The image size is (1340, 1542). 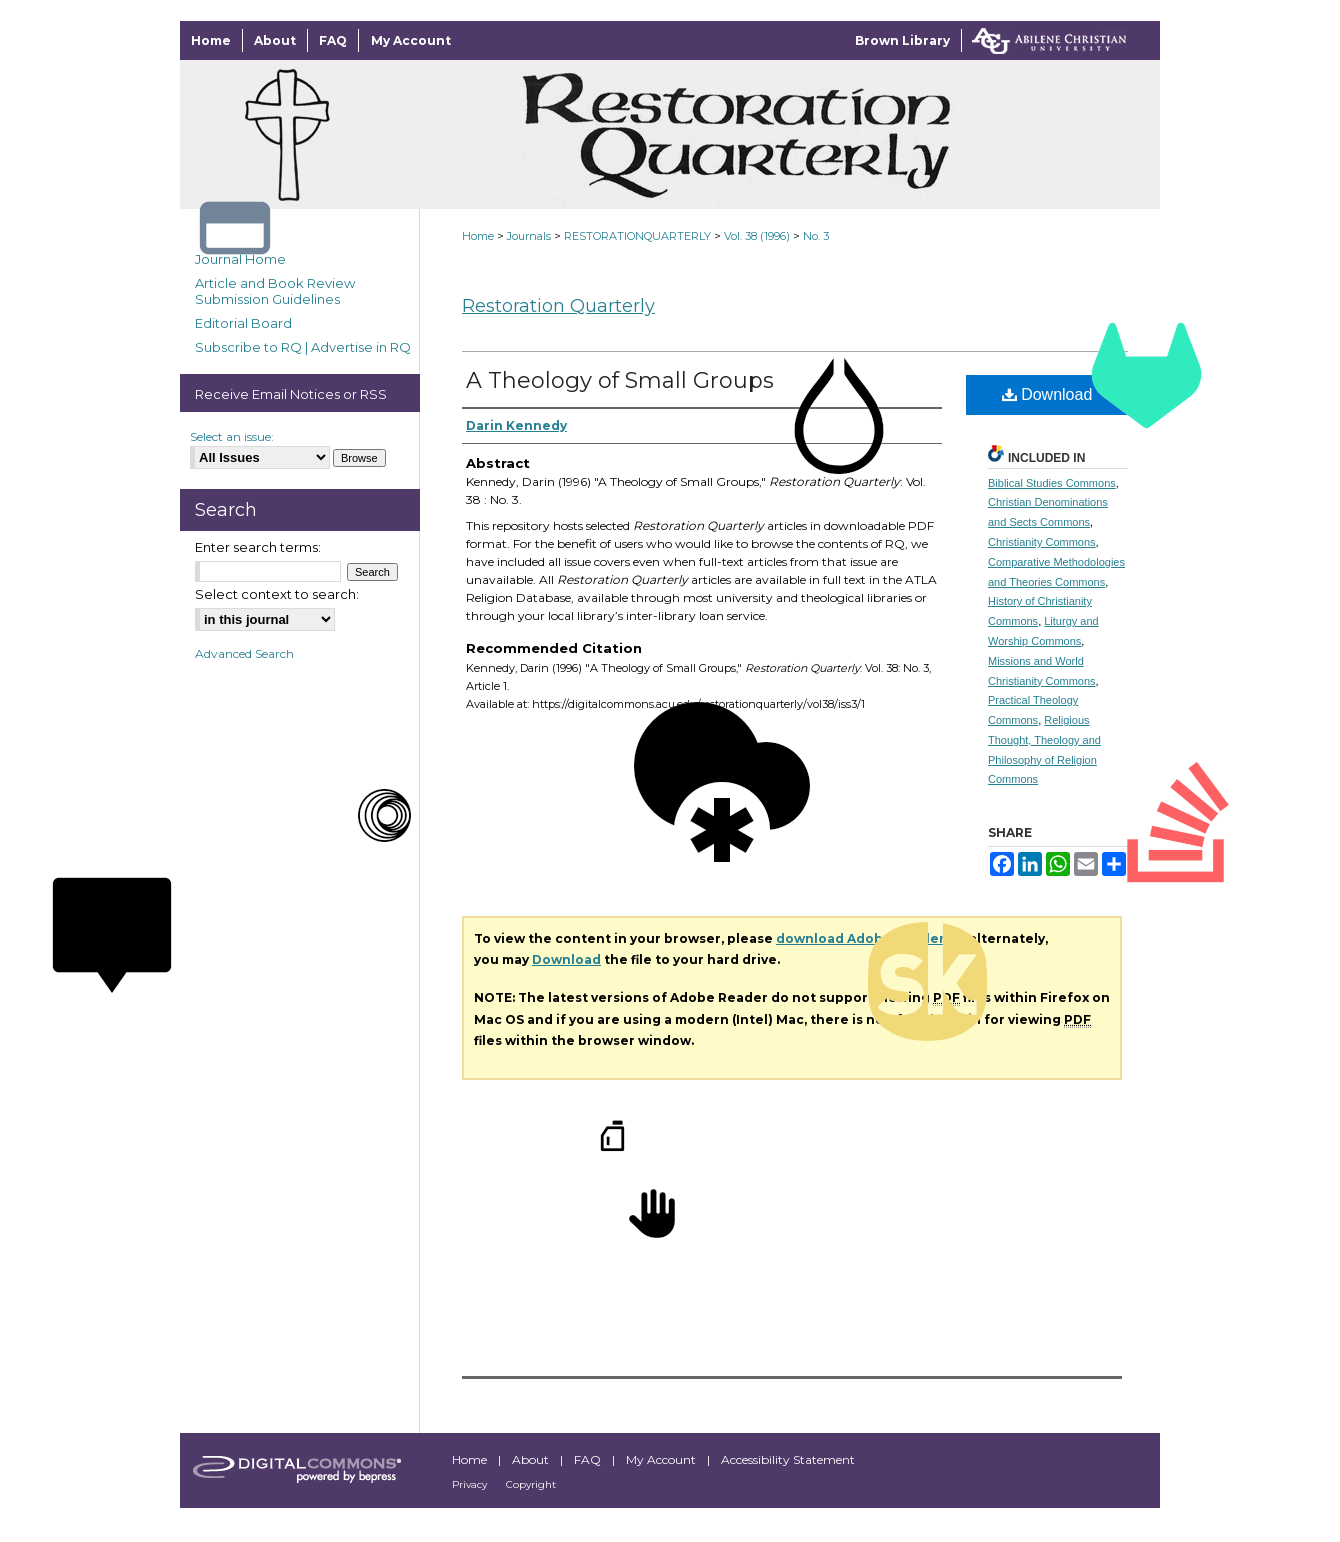 What do you see at coordinates (927, 981) in the screenshot?
I see `open the Songkick app` at bounding box center [927, 981].